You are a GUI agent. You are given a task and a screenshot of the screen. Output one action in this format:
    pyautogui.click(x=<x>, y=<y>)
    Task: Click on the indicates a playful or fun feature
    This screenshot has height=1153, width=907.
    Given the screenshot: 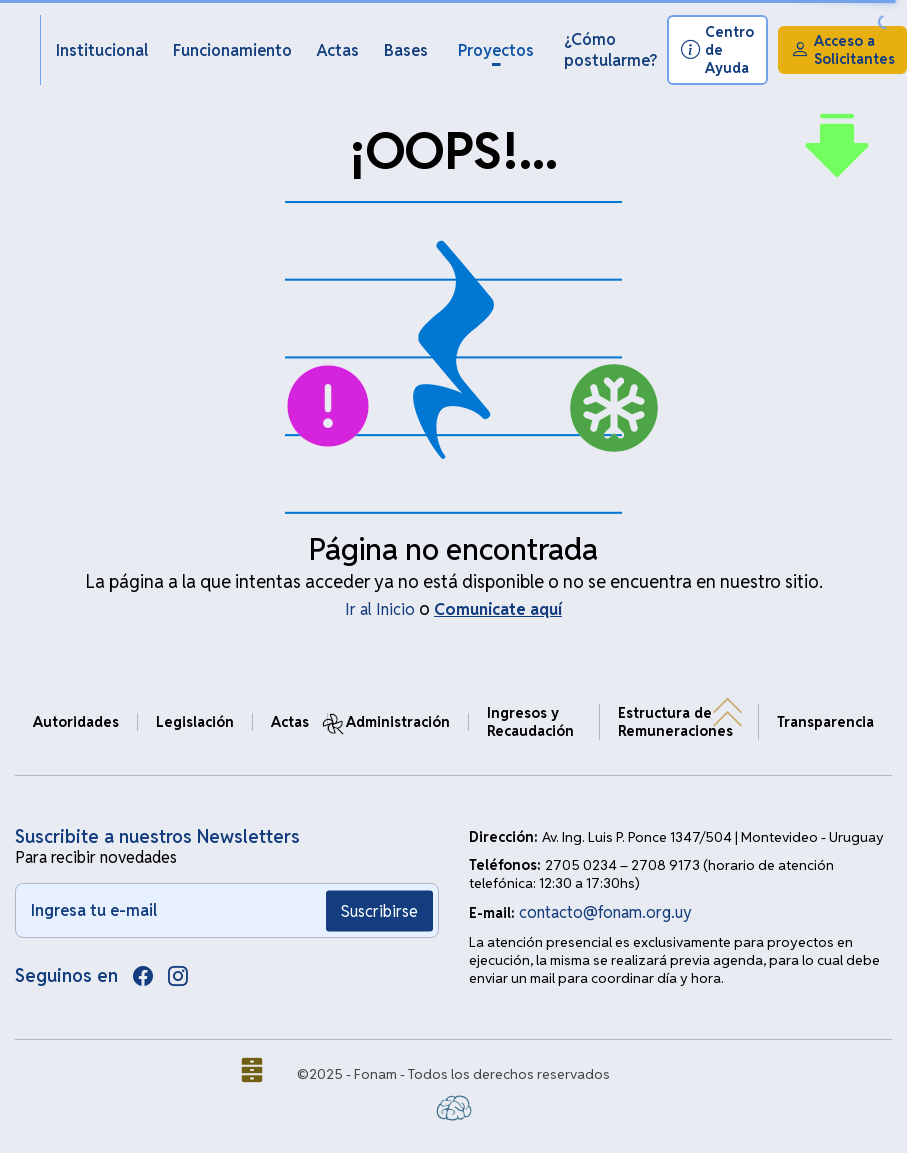 What is the action you would take?
    pyautogui.click(x=333, y=724)
    